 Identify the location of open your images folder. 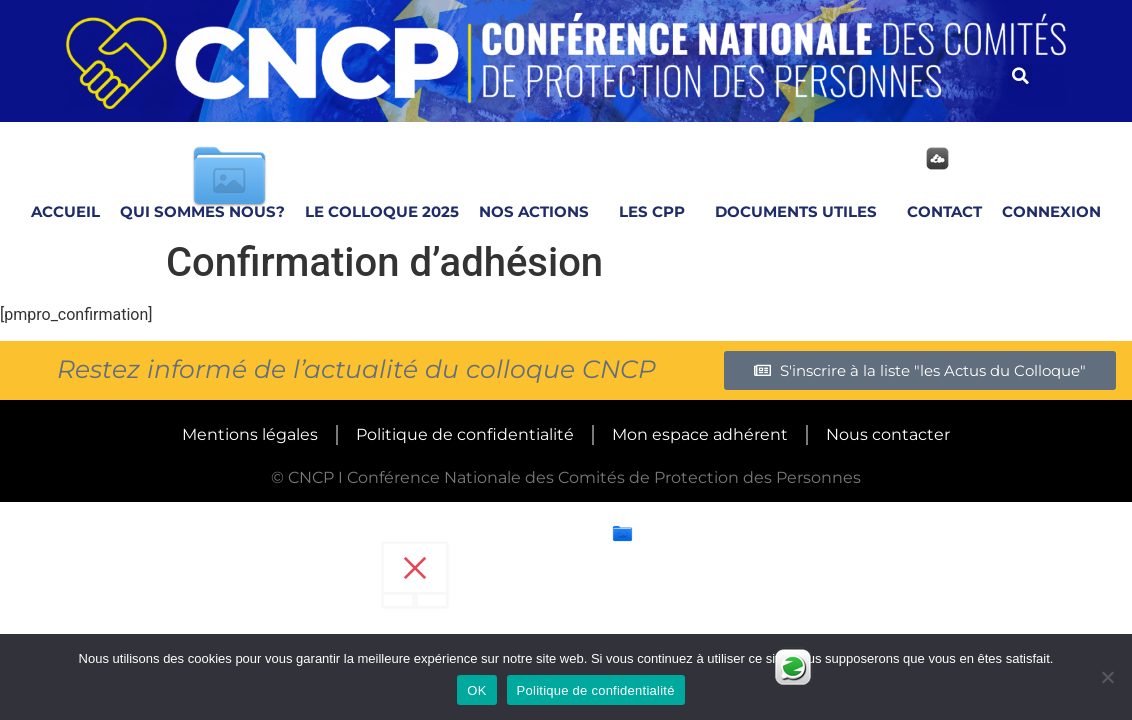
(622, 533).